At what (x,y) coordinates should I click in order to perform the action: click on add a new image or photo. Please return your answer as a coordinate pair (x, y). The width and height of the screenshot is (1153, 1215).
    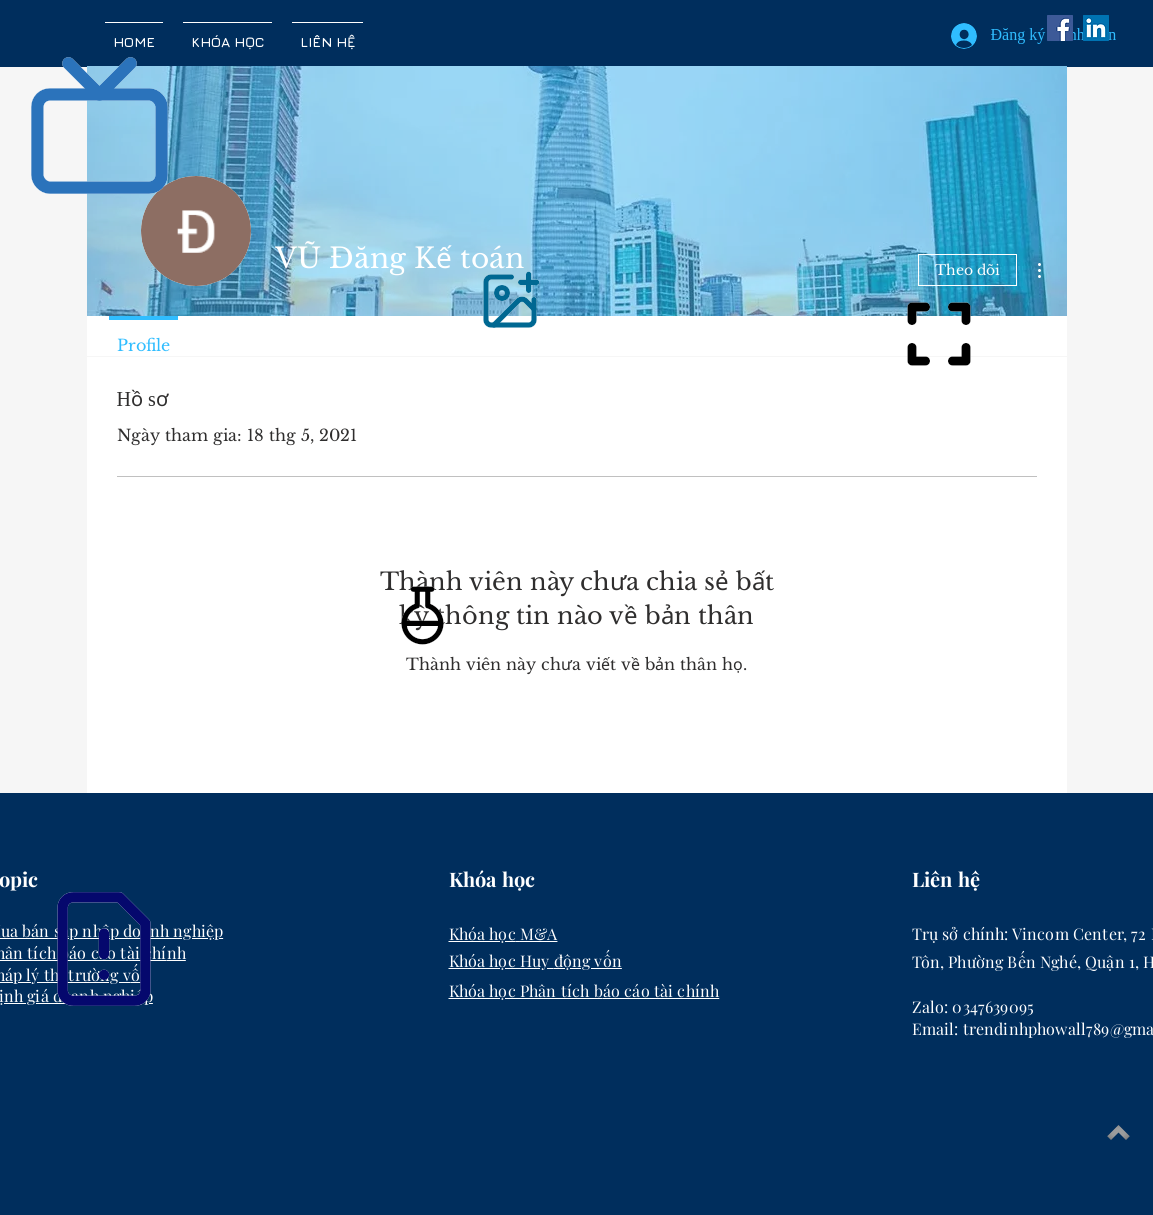
    Looking at the image, I should click on (510, 301).